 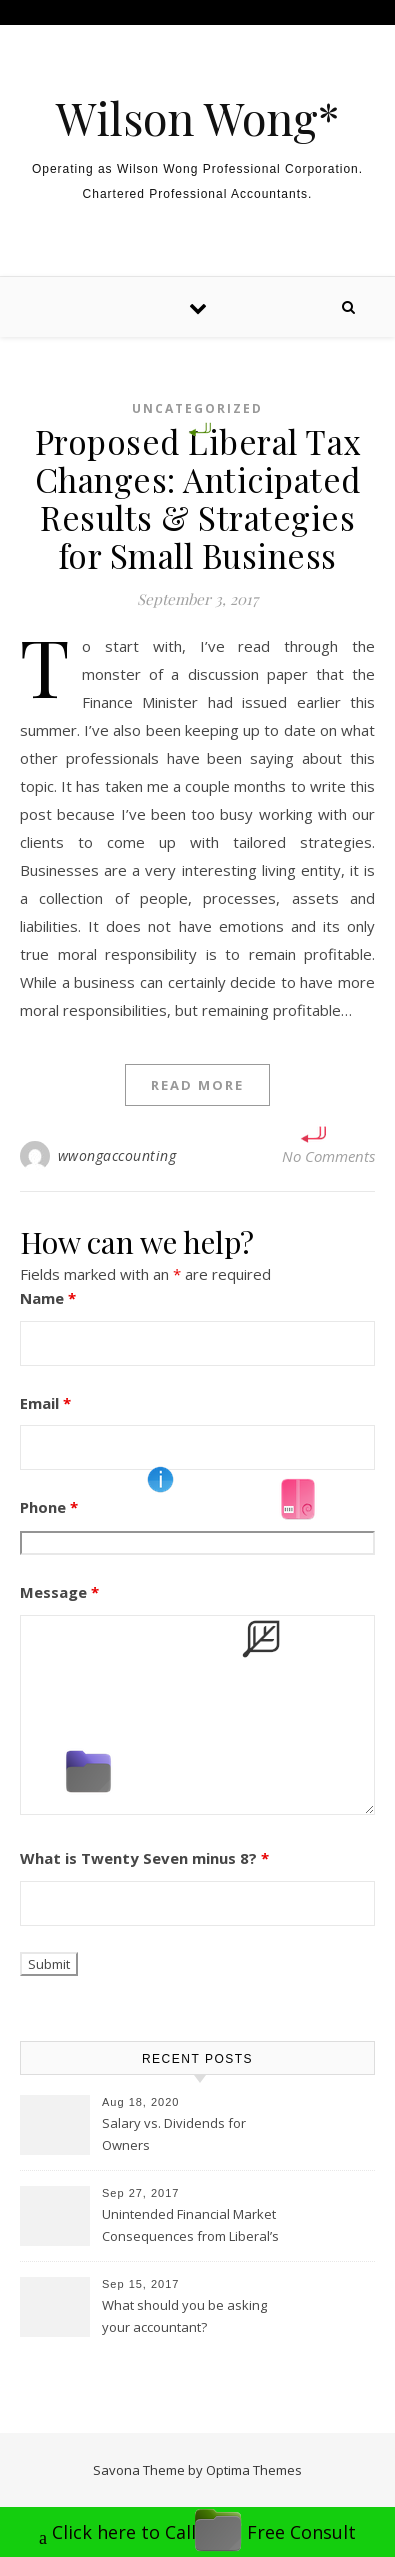 I want to click on enable power saving or eco mode, so click(x=261, y=1639).